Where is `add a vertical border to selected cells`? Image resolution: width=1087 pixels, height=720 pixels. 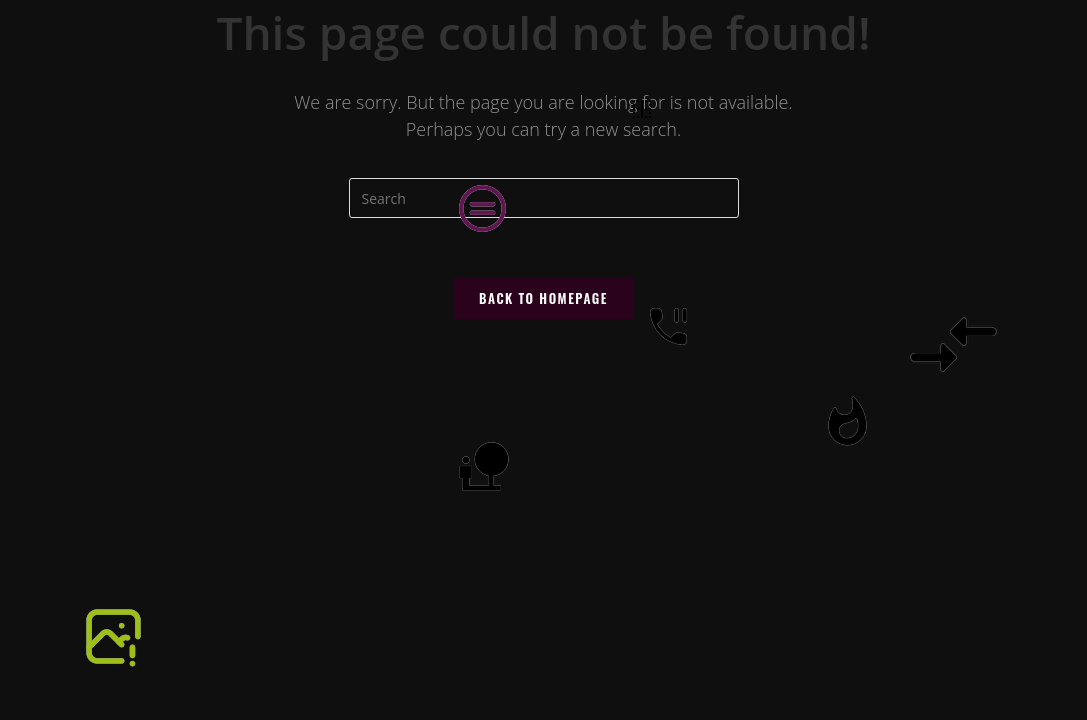 add a vertical border to selected cells is located at coordinates (642, 109).